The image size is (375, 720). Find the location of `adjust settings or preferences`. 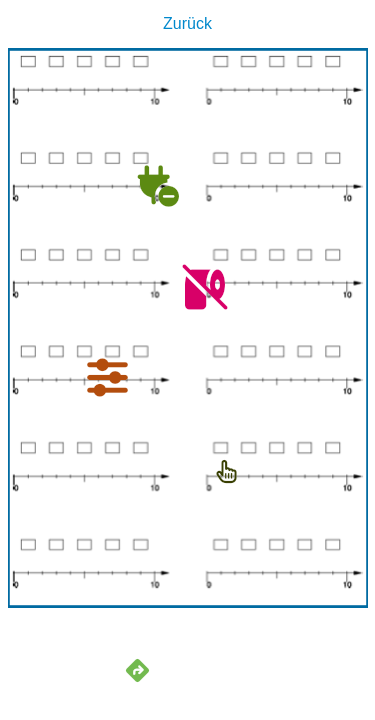

adjust settings or preferences is located at coordinates (107, 377).